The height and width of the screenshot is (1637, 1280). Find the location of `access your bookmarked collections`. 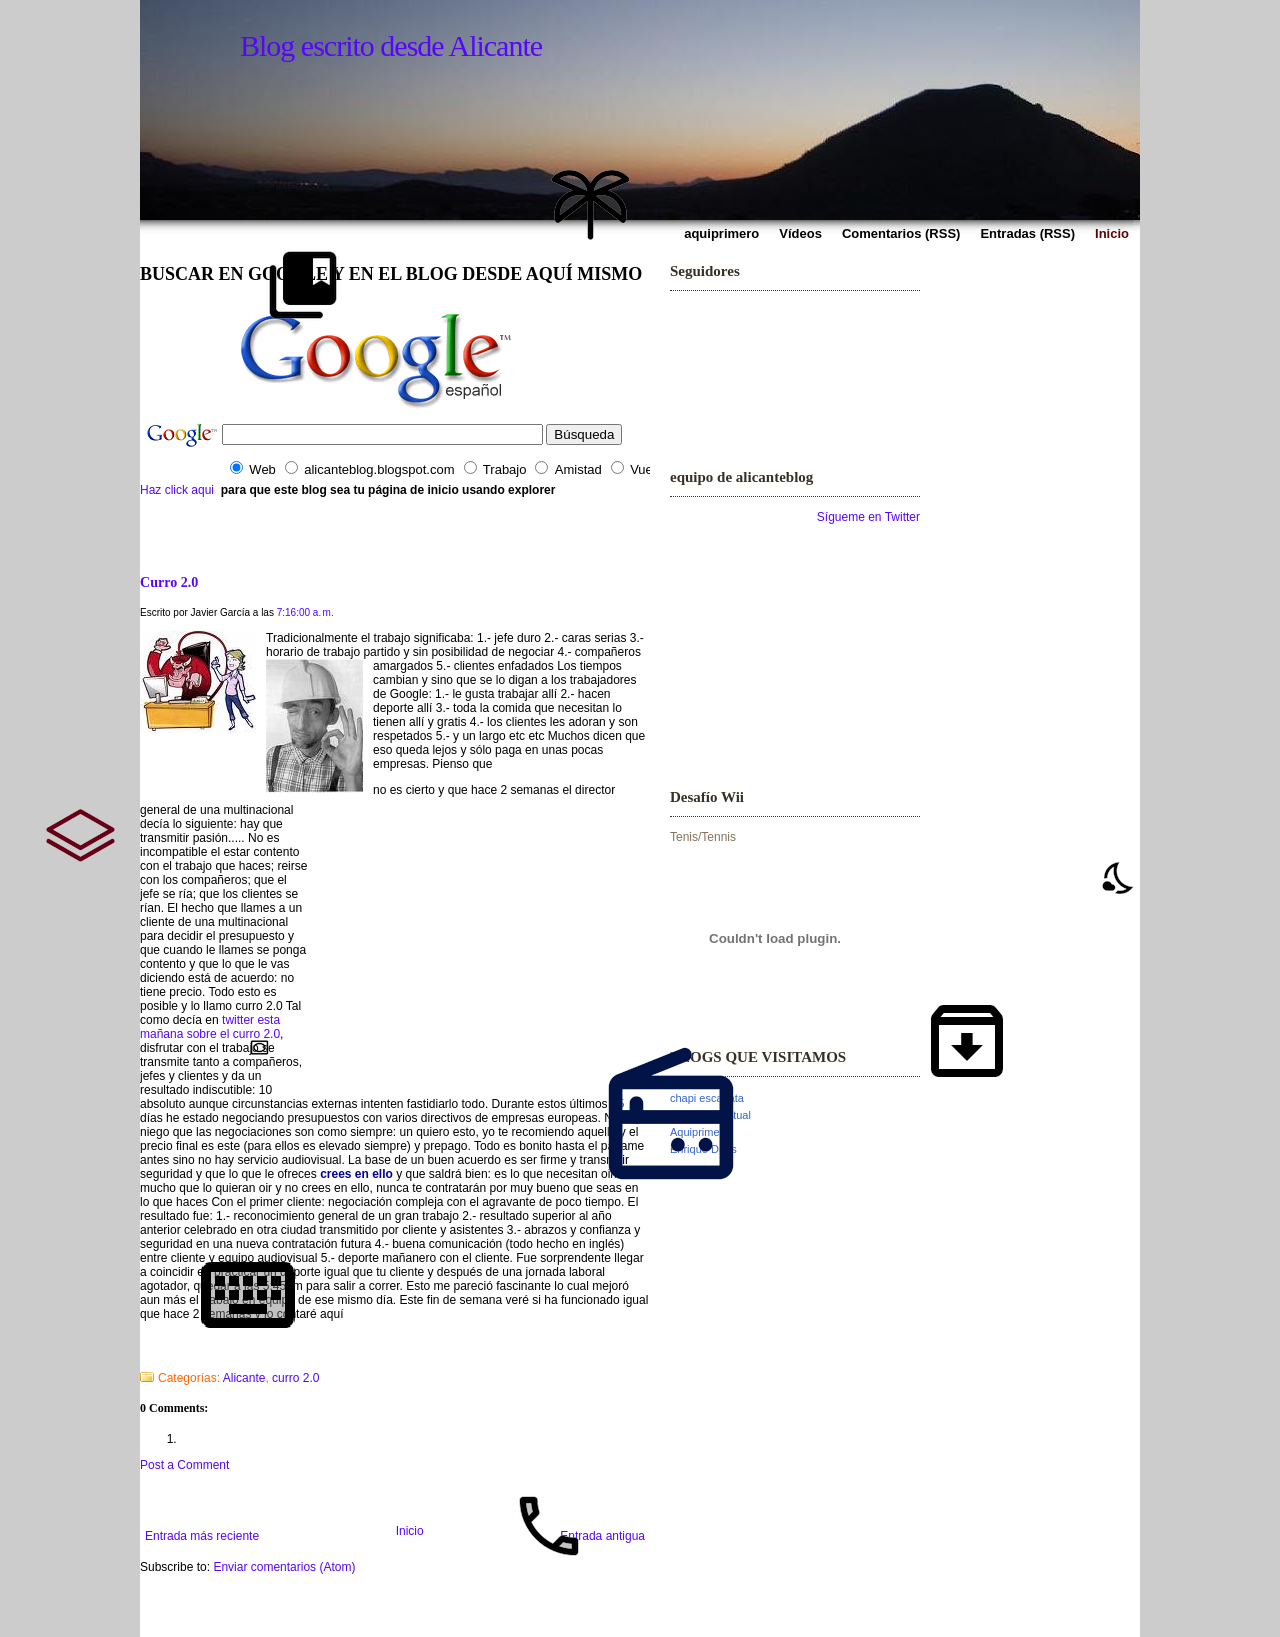

access your bookmarked collections is located at coordinates (303, 285).